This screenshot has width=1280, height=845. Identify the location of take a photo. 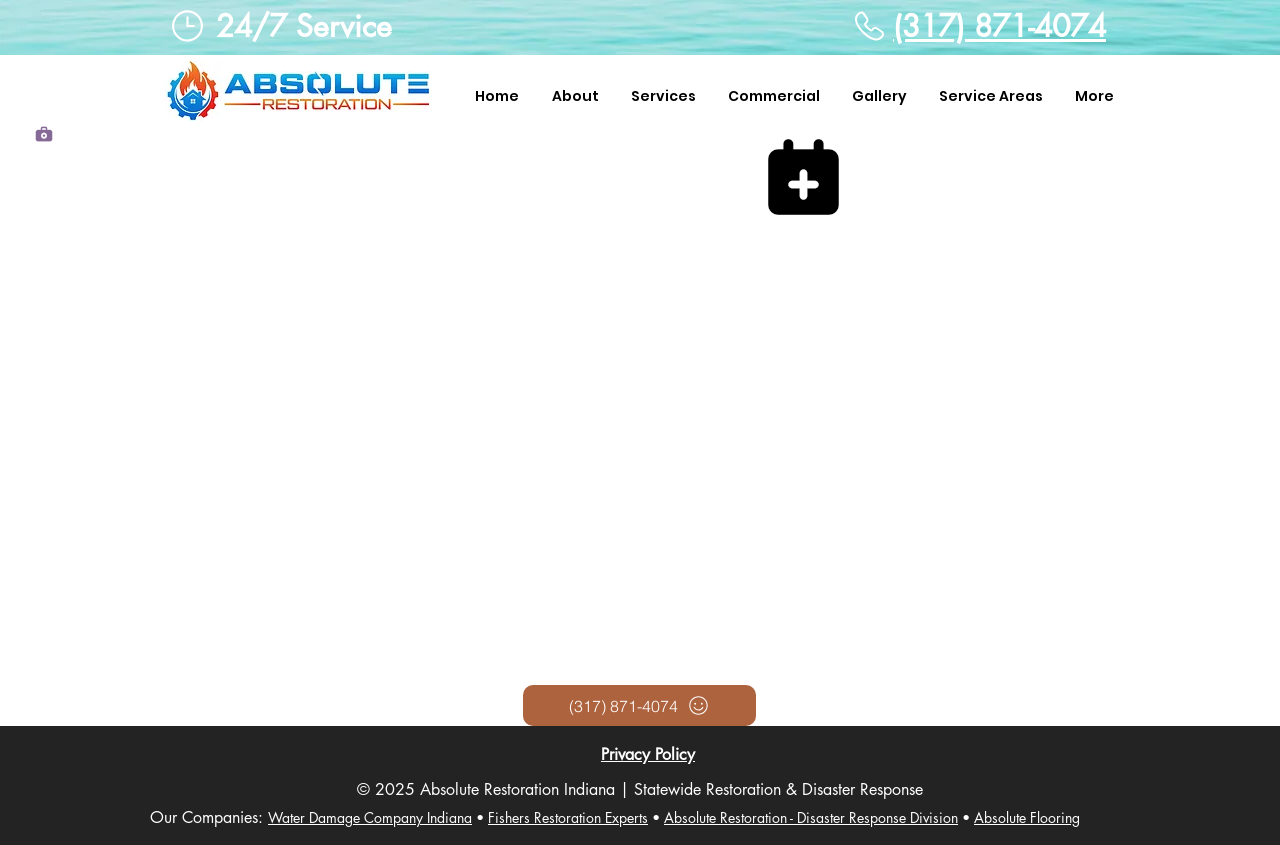
(44, 134).